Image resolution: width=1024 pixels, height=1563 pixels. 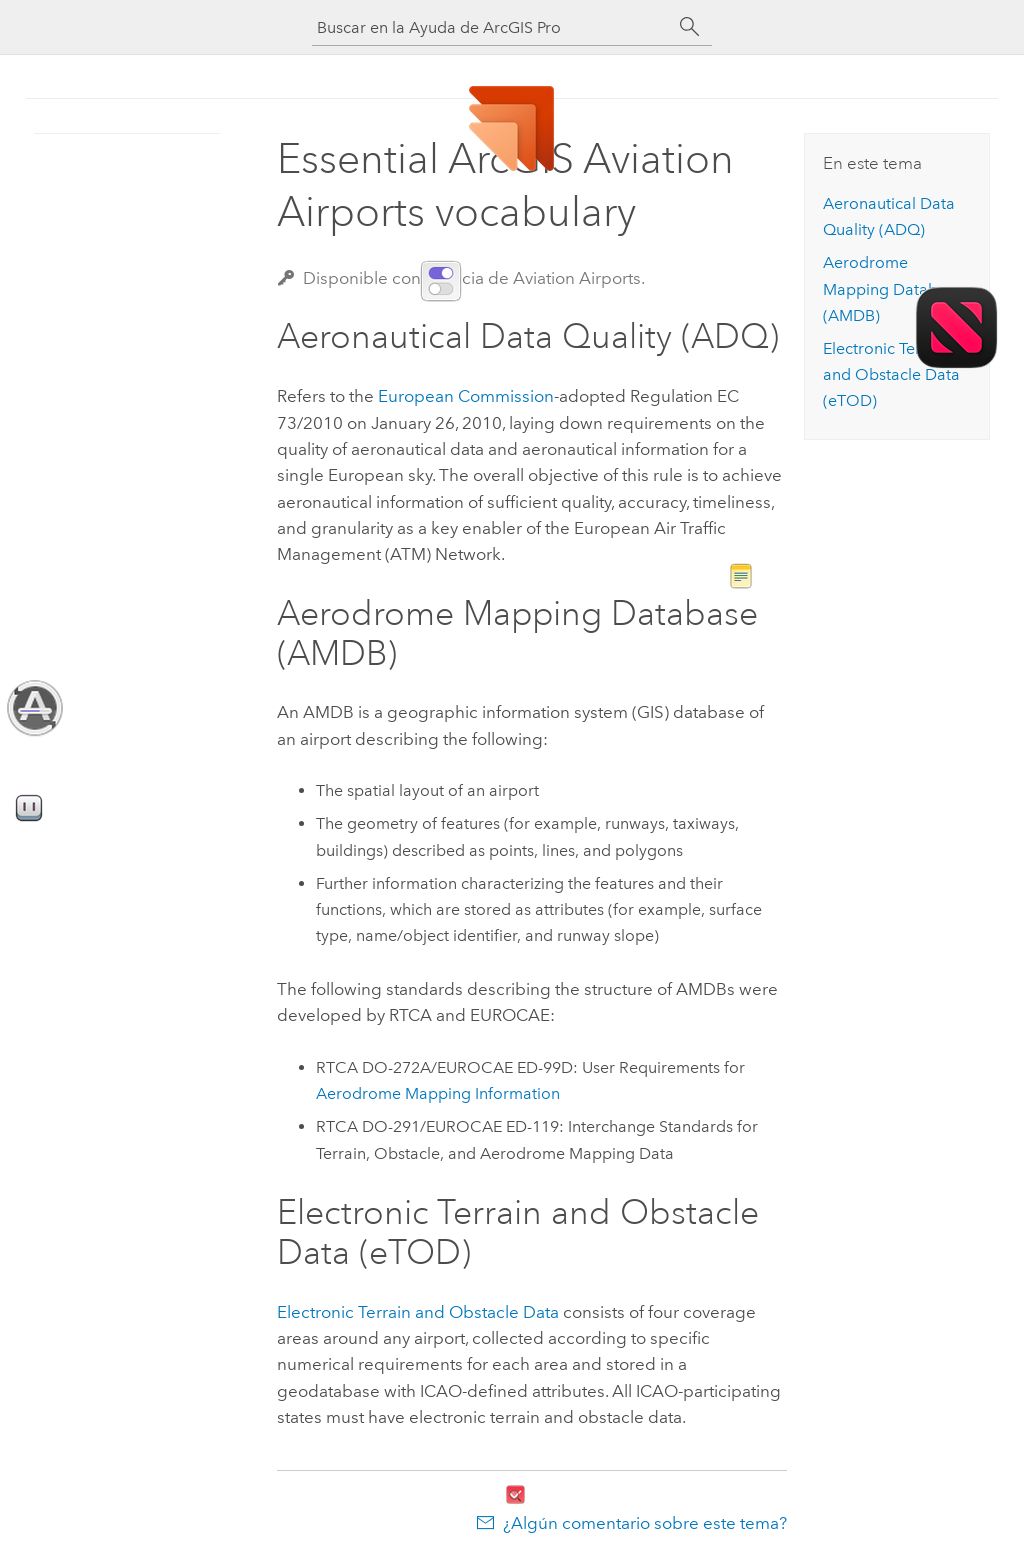 What do you see at coordinates (956, 327) in the screenshot?
I see `open the Apple News app` at bounding box center [956, 327].